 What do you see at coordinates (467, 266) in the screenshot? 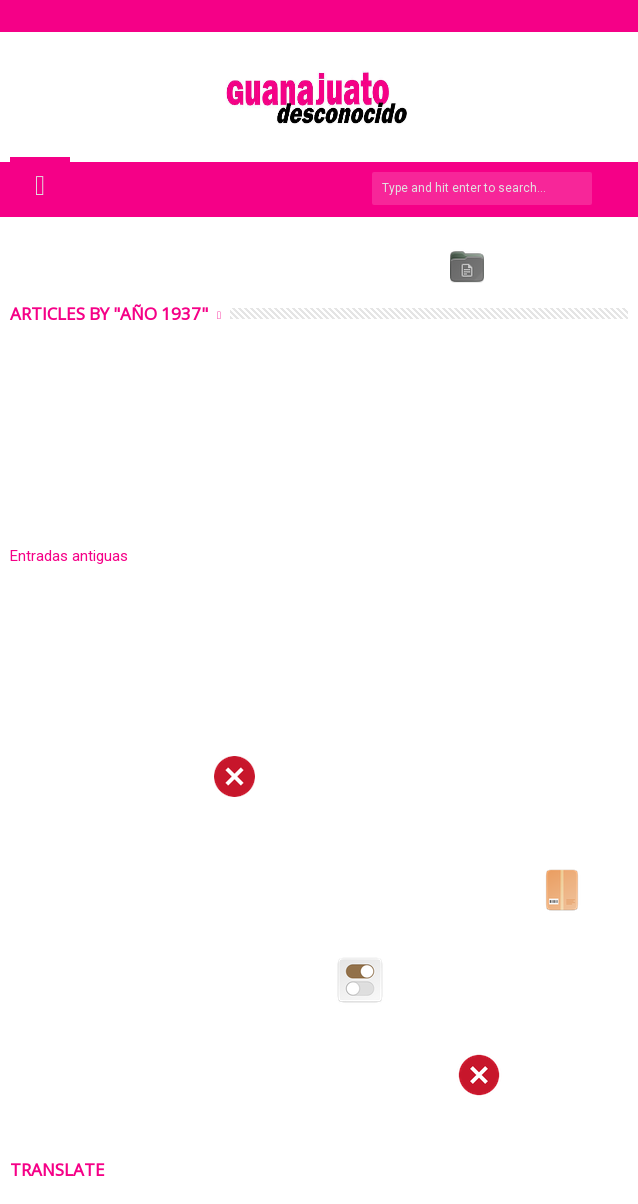
I see `open your documents folder` at bounding box center [467, 266].